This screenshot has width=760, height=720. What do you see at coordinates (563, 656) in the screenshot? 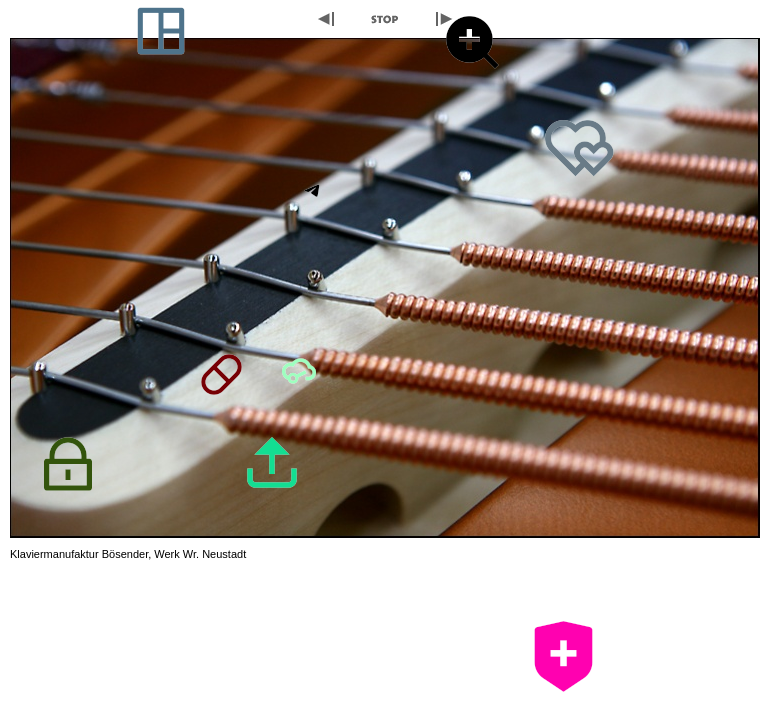
I see `indicates health or medical protection status` at bounding box center [563, 656].